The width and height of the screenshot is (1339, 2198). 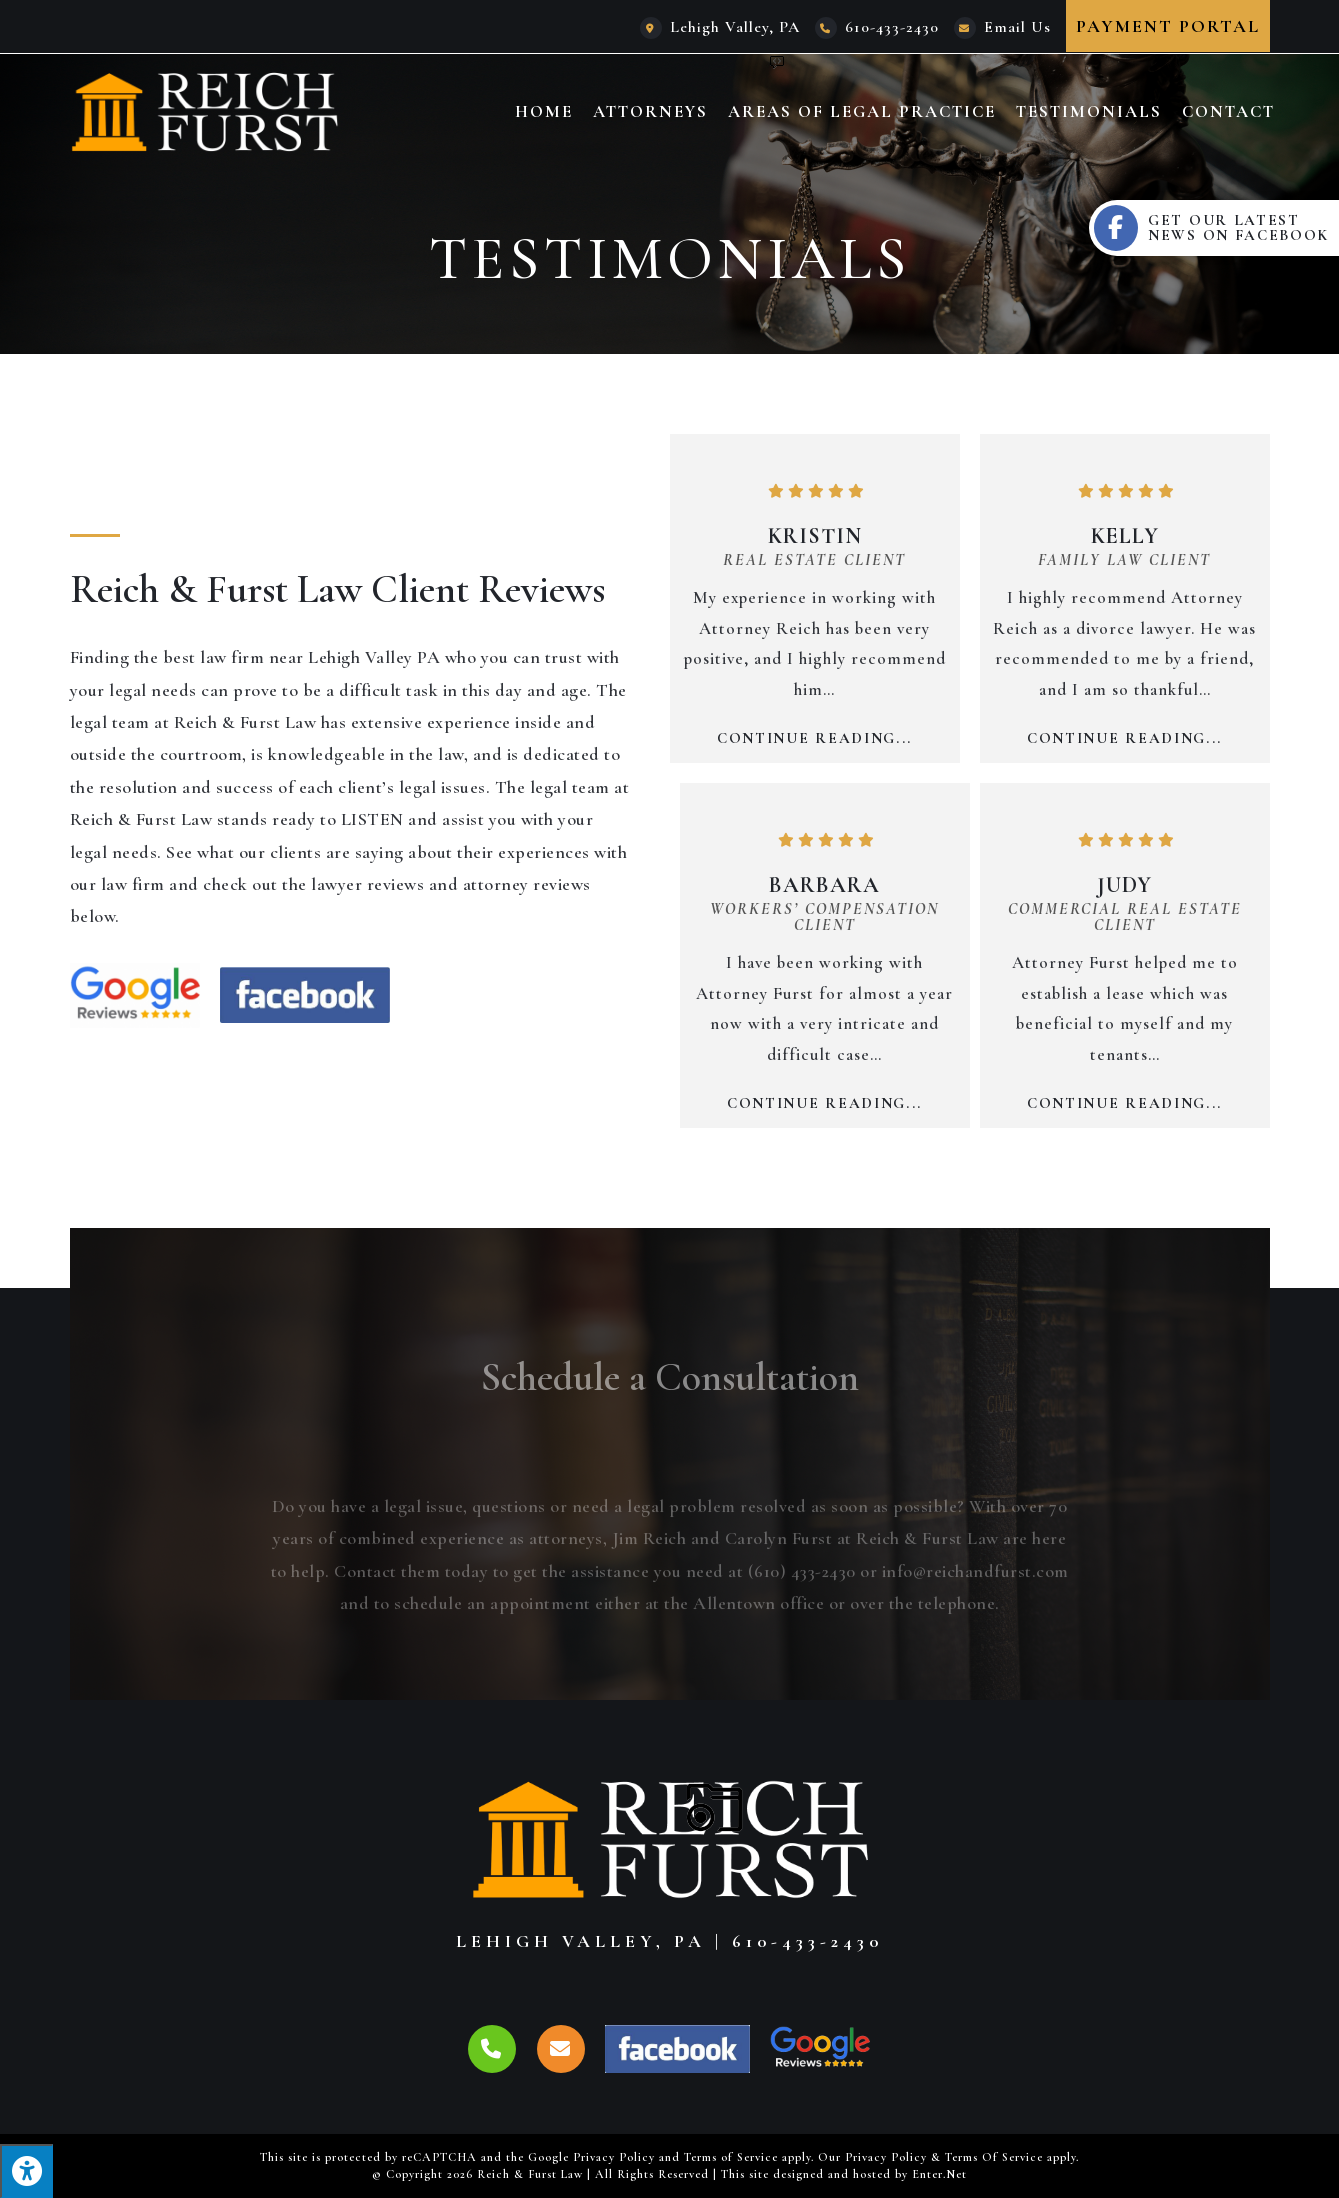 I want to click on navigate to the root directory, so click(x=714, y=1807).